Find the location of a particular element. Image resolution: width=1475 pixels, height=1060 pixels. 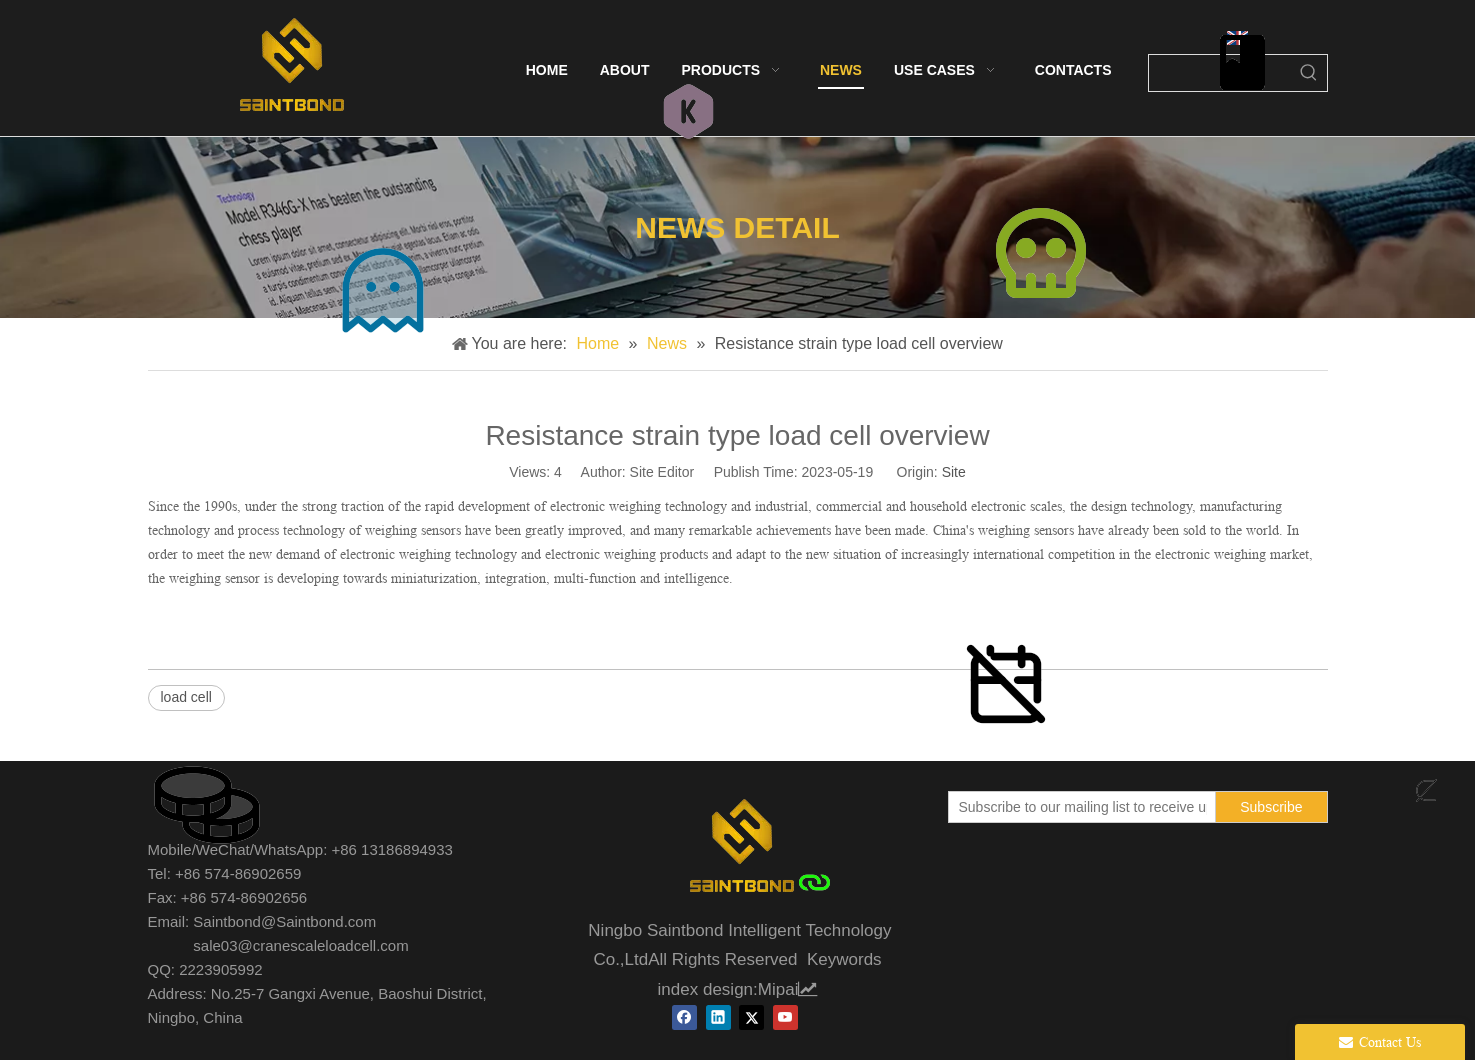

access your bookmarked content is located at coordinates (1242, 62).